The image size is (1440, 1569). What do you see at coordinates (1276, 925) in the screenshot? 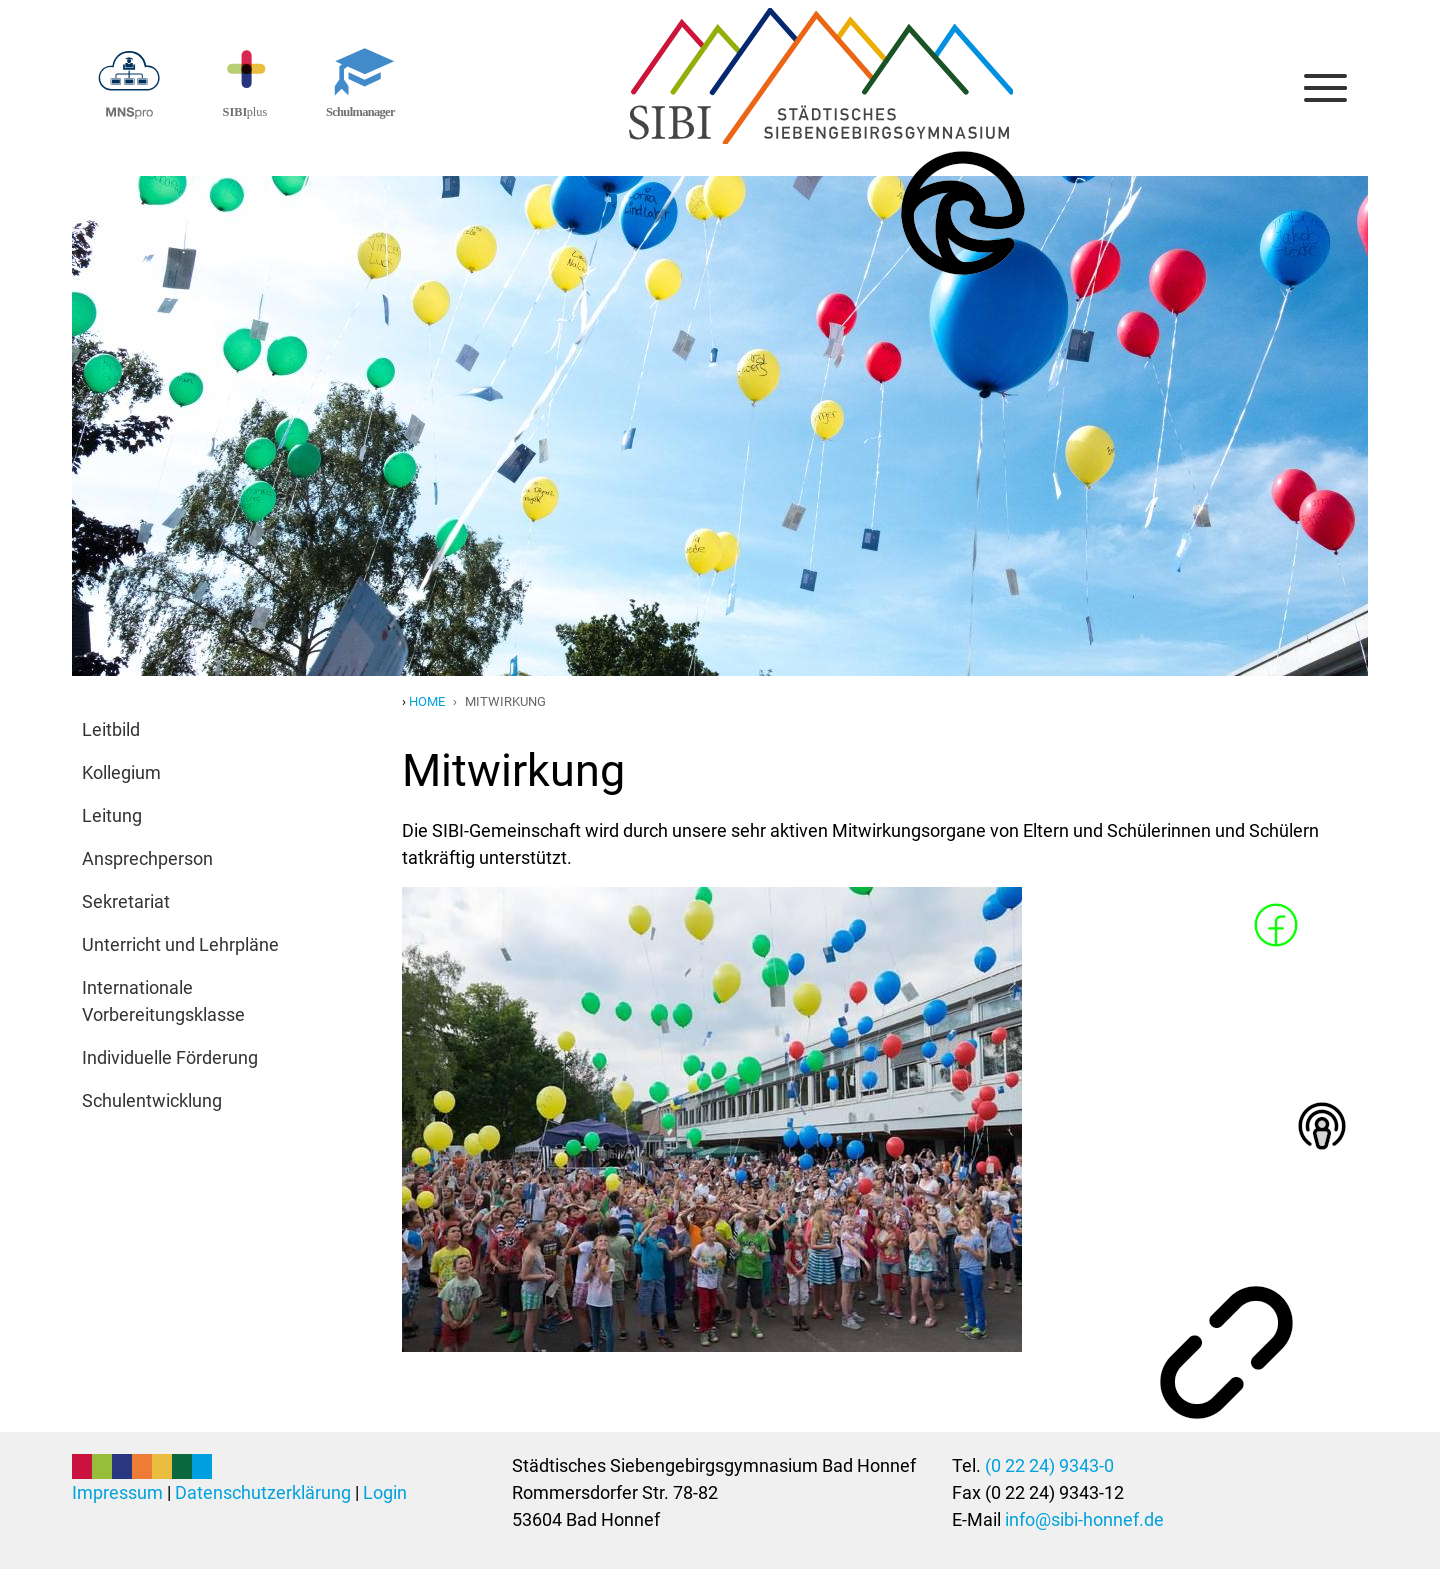
I see `open facebook app` at bounding box center [1276, 925].